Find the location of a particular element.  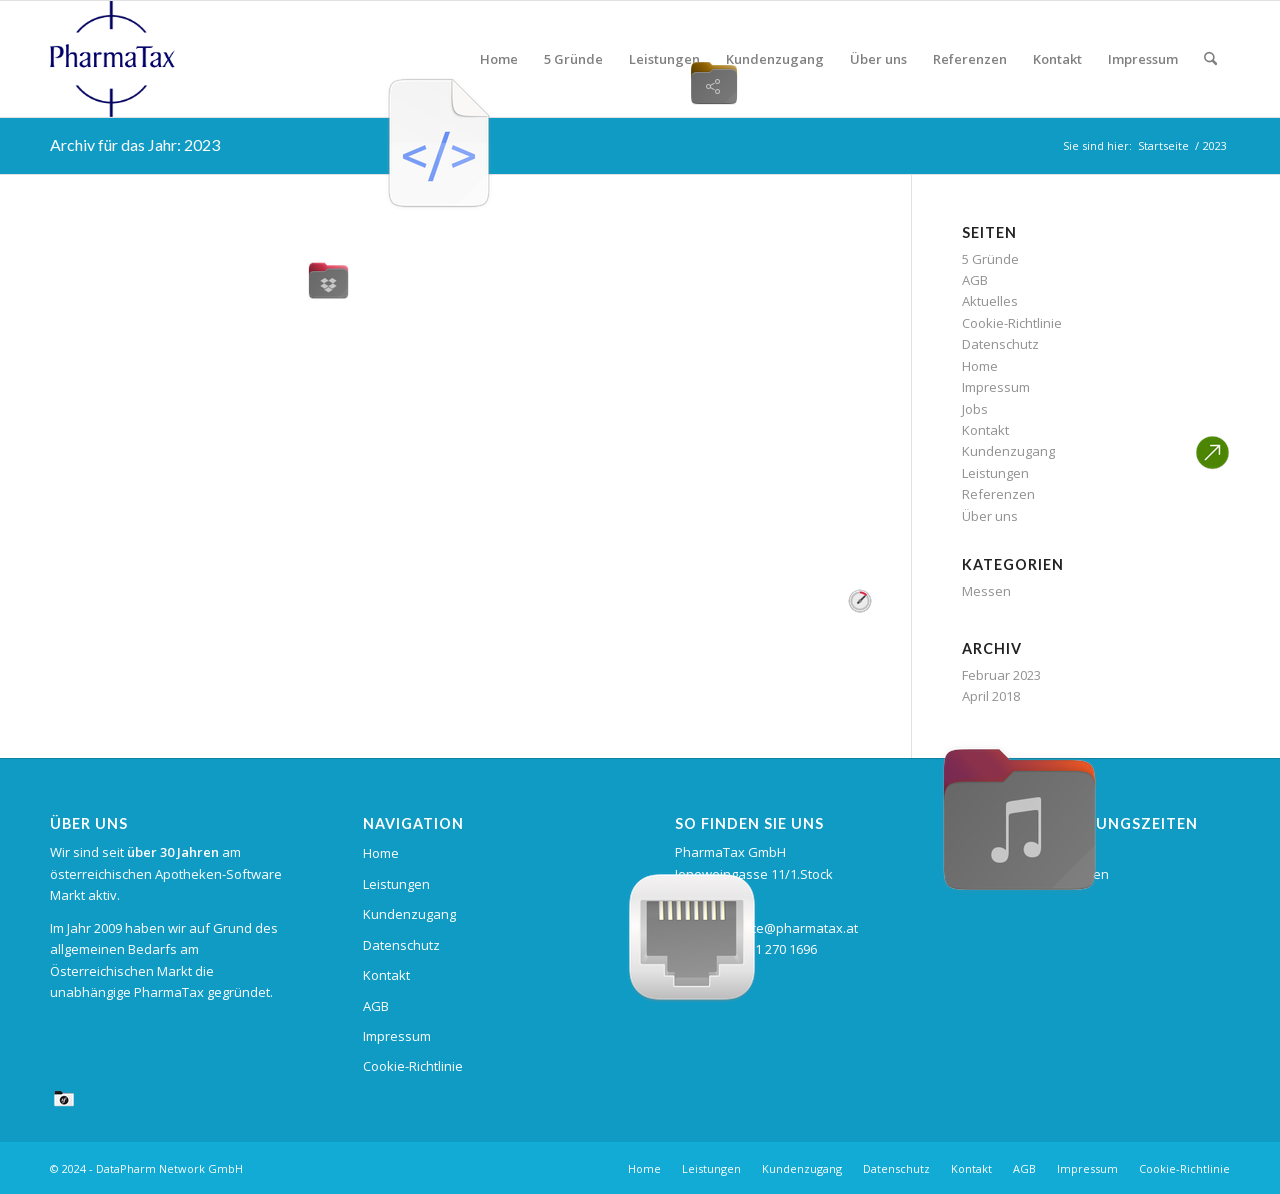

open your music folder is located at coordinates (1019, 819).